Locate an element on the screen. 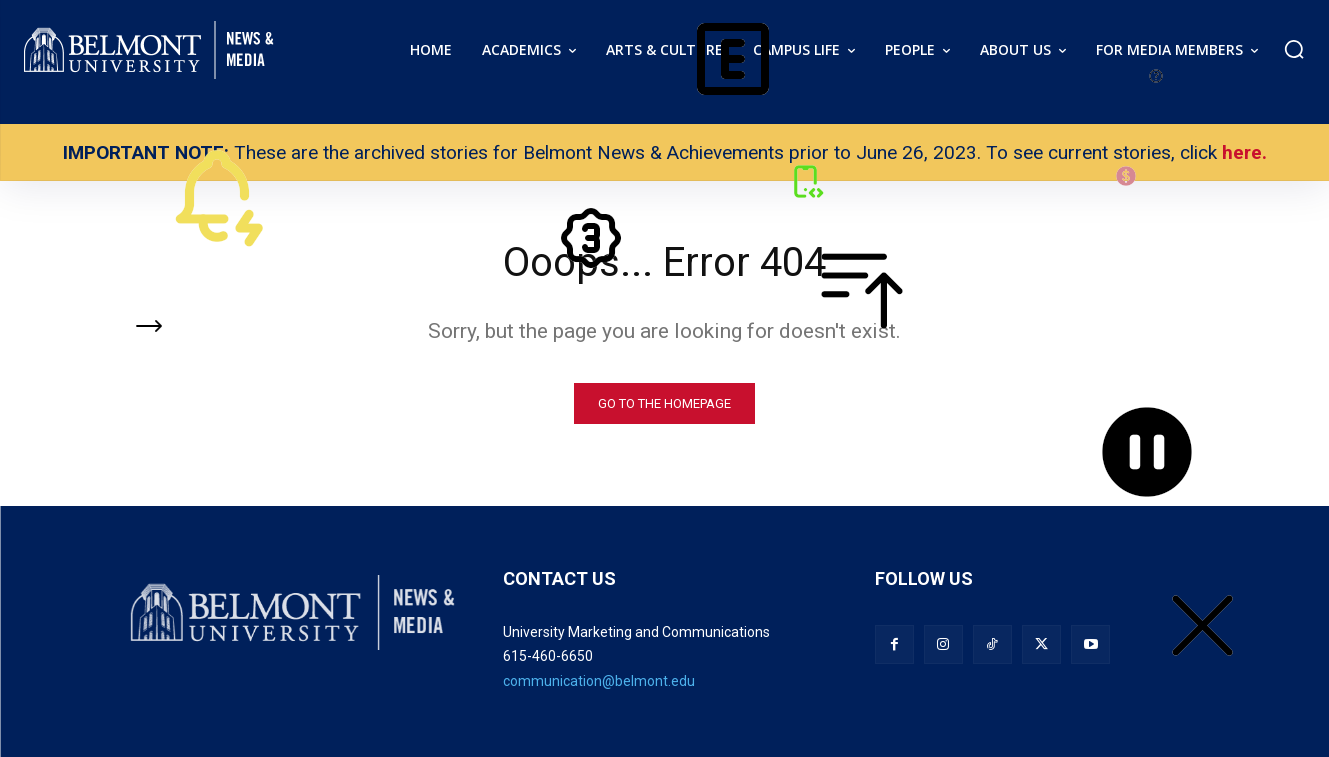  sort list in ascending order is located at coordinates (862, 288).